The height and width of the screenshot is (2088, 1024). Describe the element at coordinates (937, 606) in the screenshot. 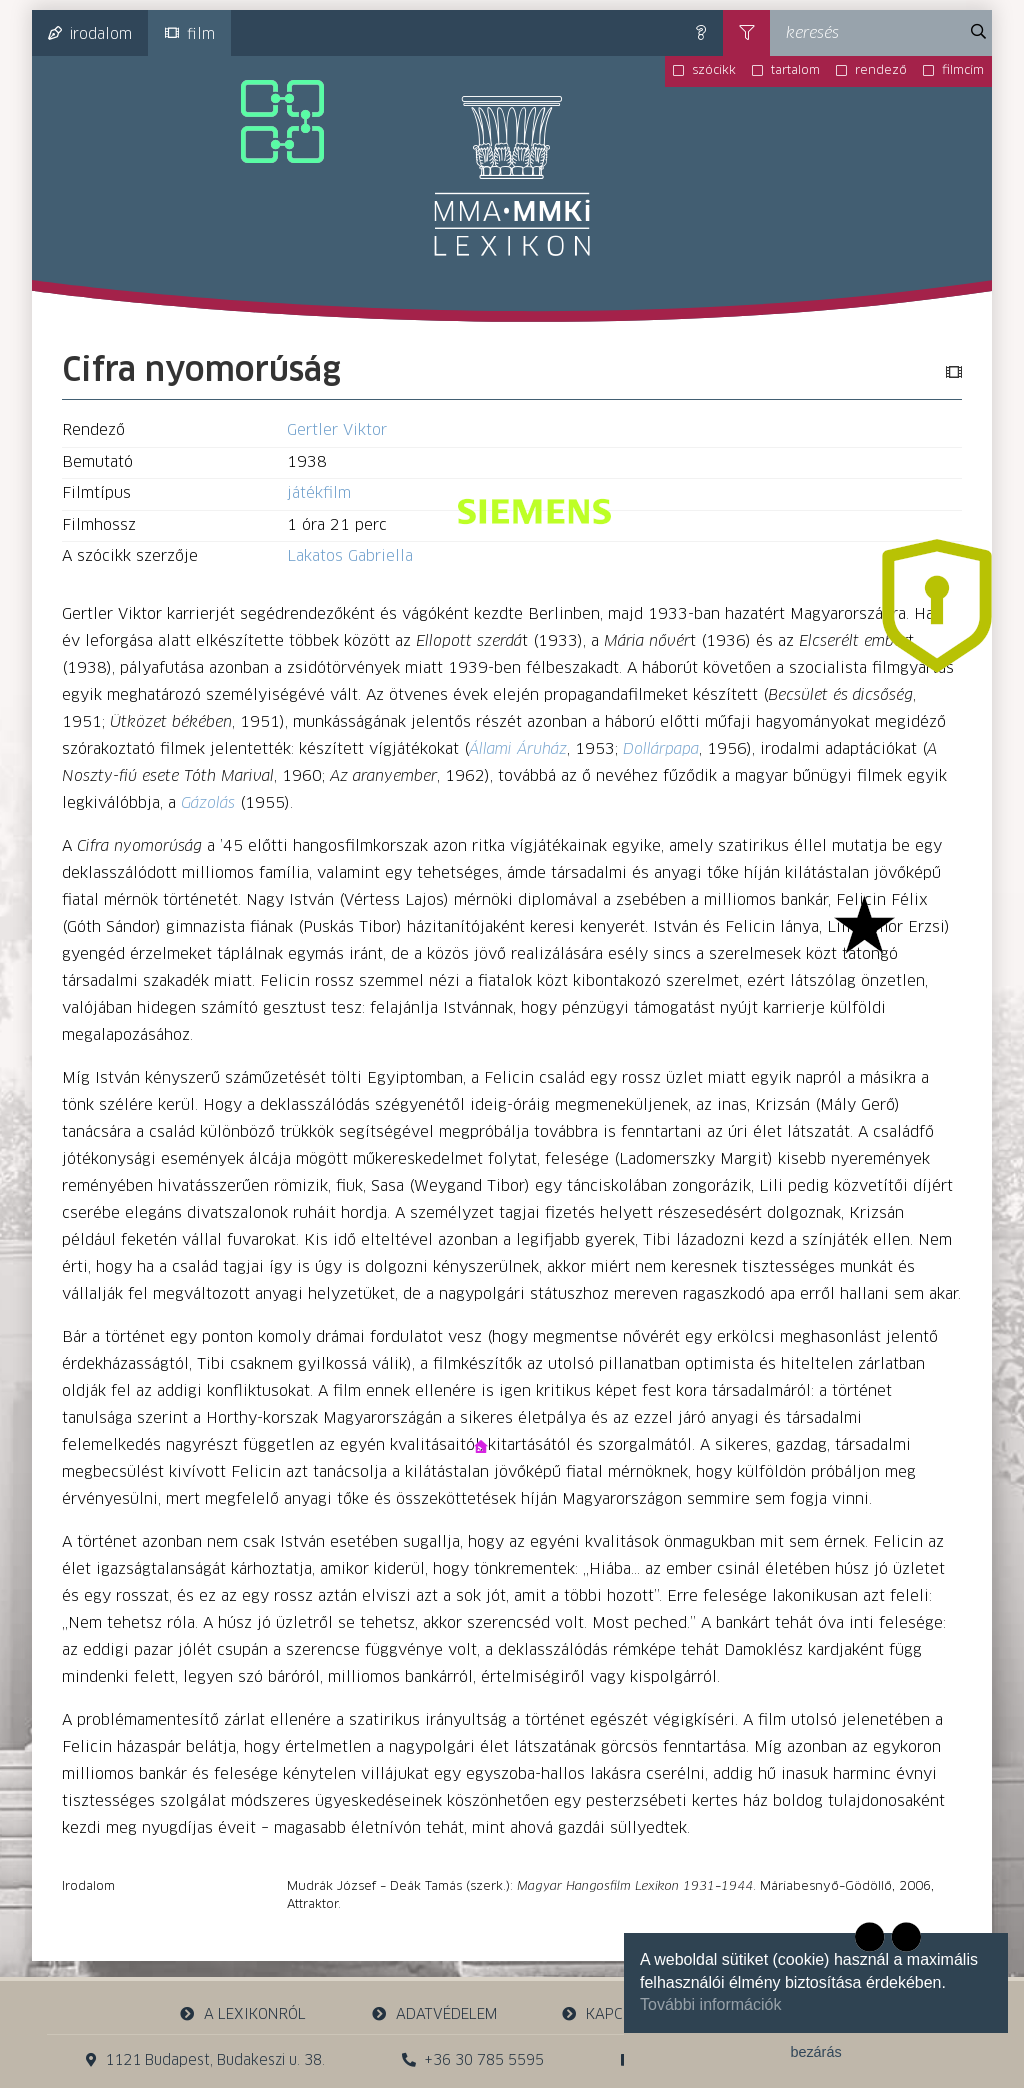

I see `access security or privacy settings` at that location.